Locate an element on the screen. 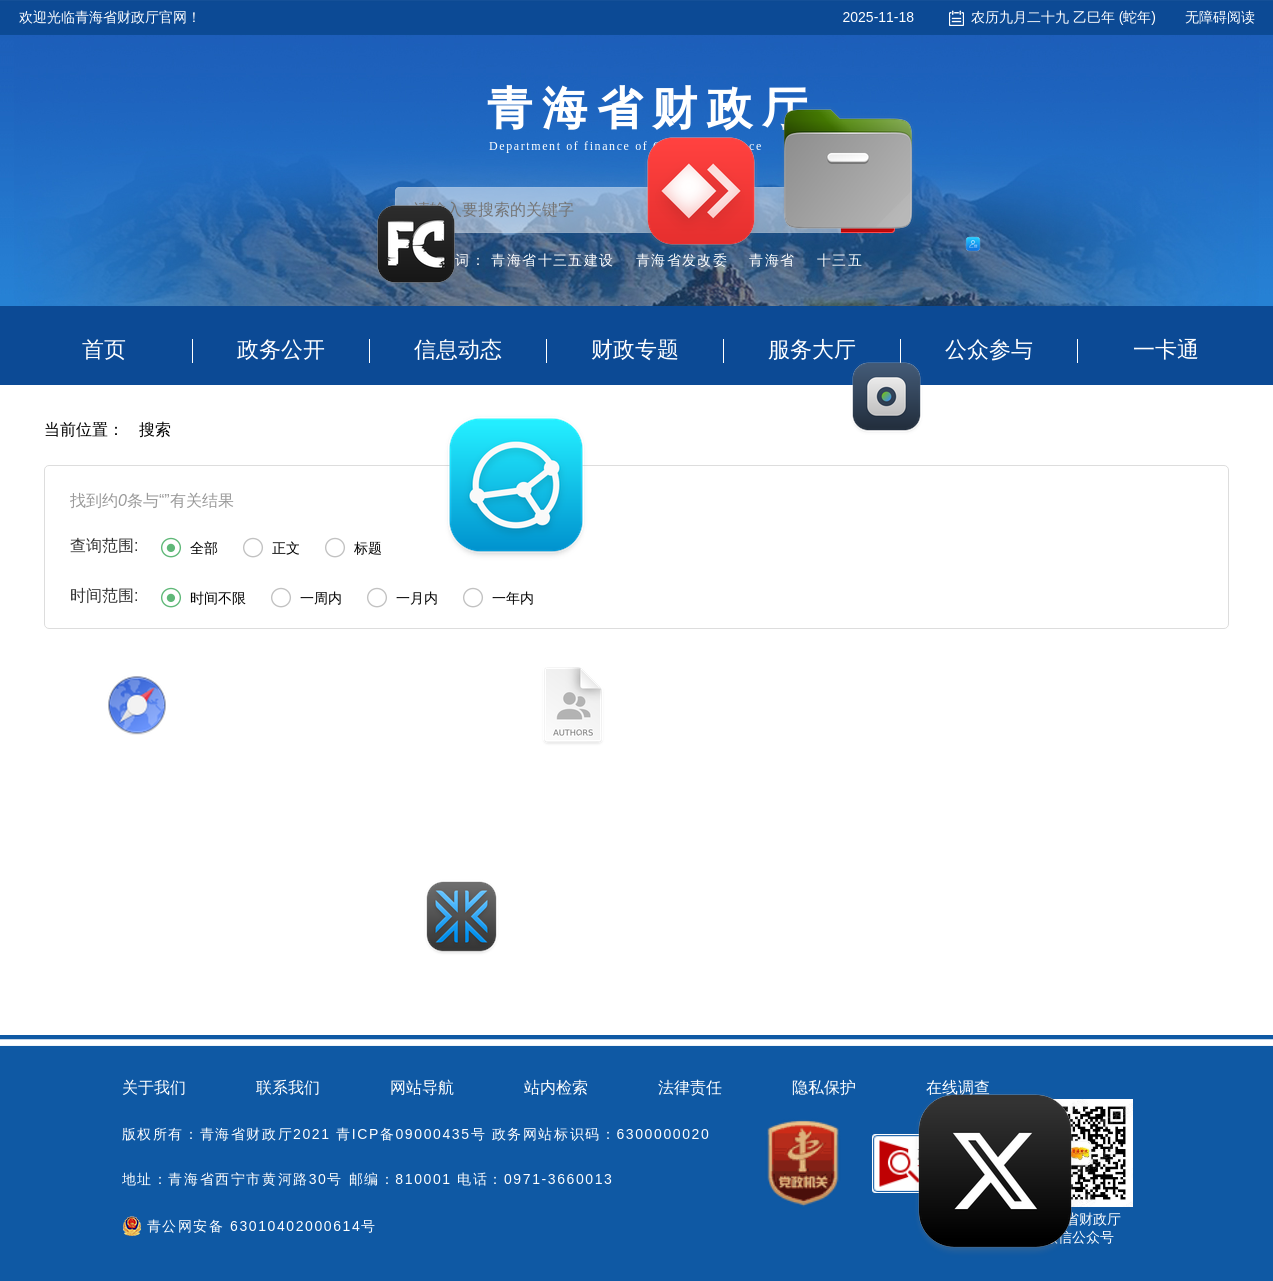 This screenshot has height=1281, width=1273. open the X (formerly Twitter) app is located at coordinates (995, 1171).